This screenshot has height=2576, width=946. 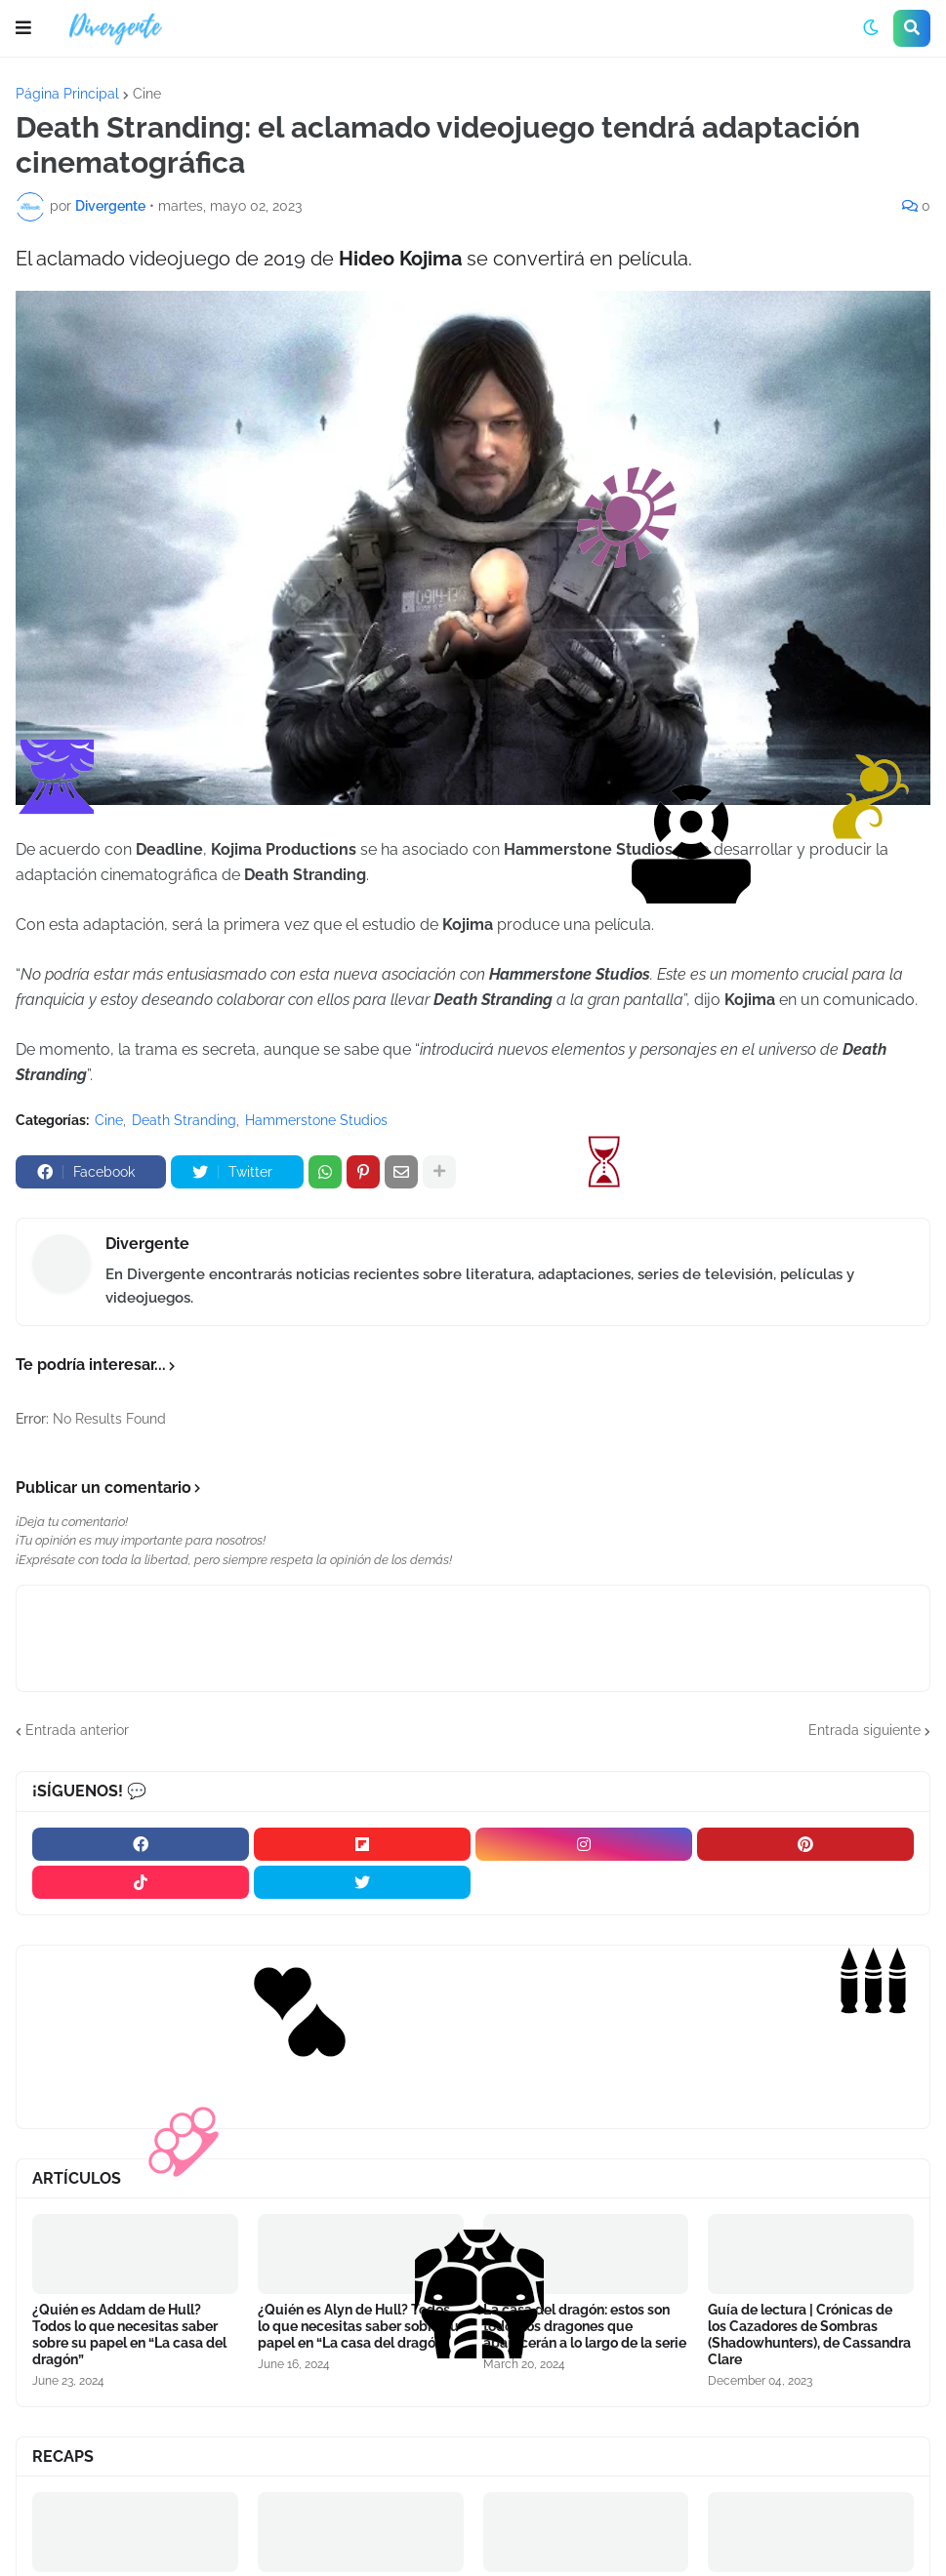 What do you see at coordinates (628, 517) in the screenshot?
I see `indicates a solar or radiant energy ability` at bounding box center [628, 517].